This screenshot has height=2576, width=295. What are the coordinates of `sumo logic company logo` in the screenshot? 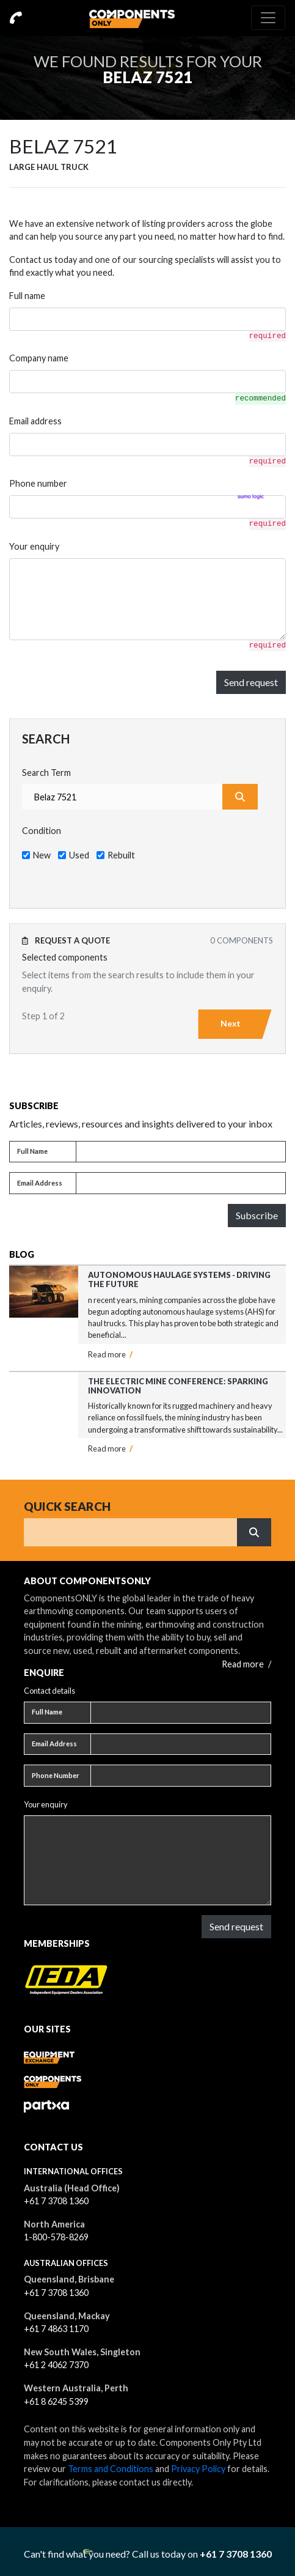 It's located at (250, 496).